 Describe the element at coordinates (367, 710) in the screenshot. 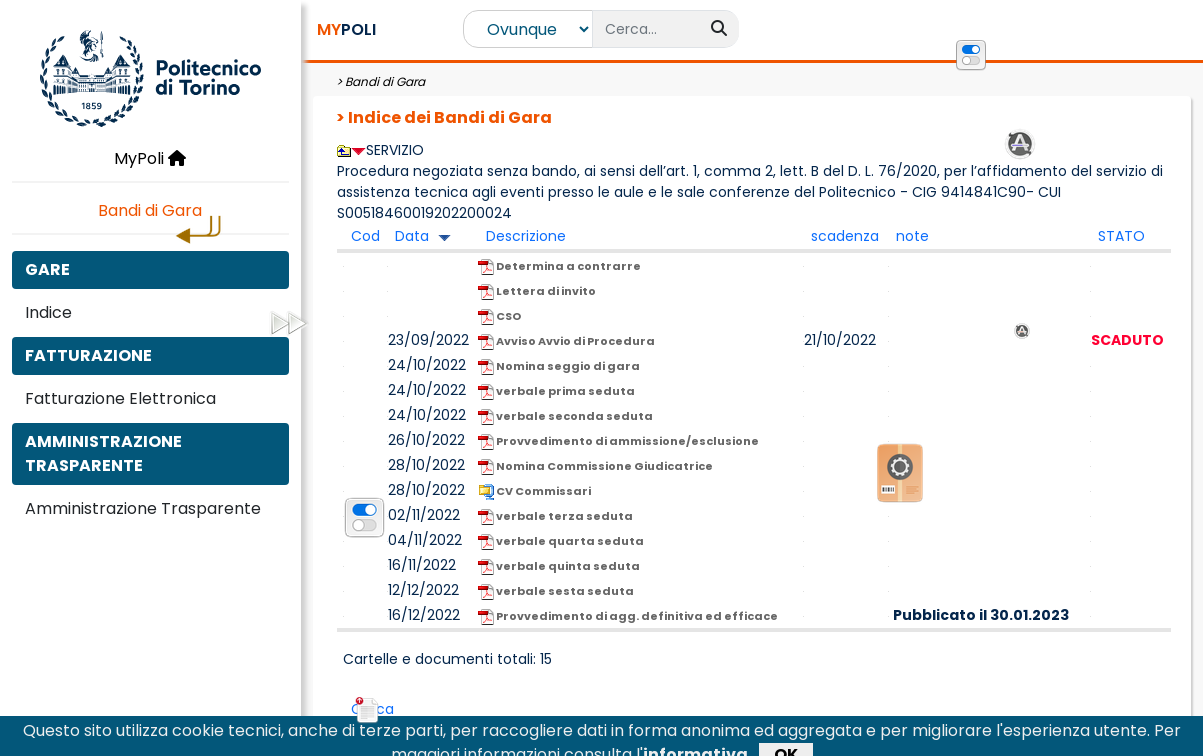

I see `send a file via bluetooth` at that location.